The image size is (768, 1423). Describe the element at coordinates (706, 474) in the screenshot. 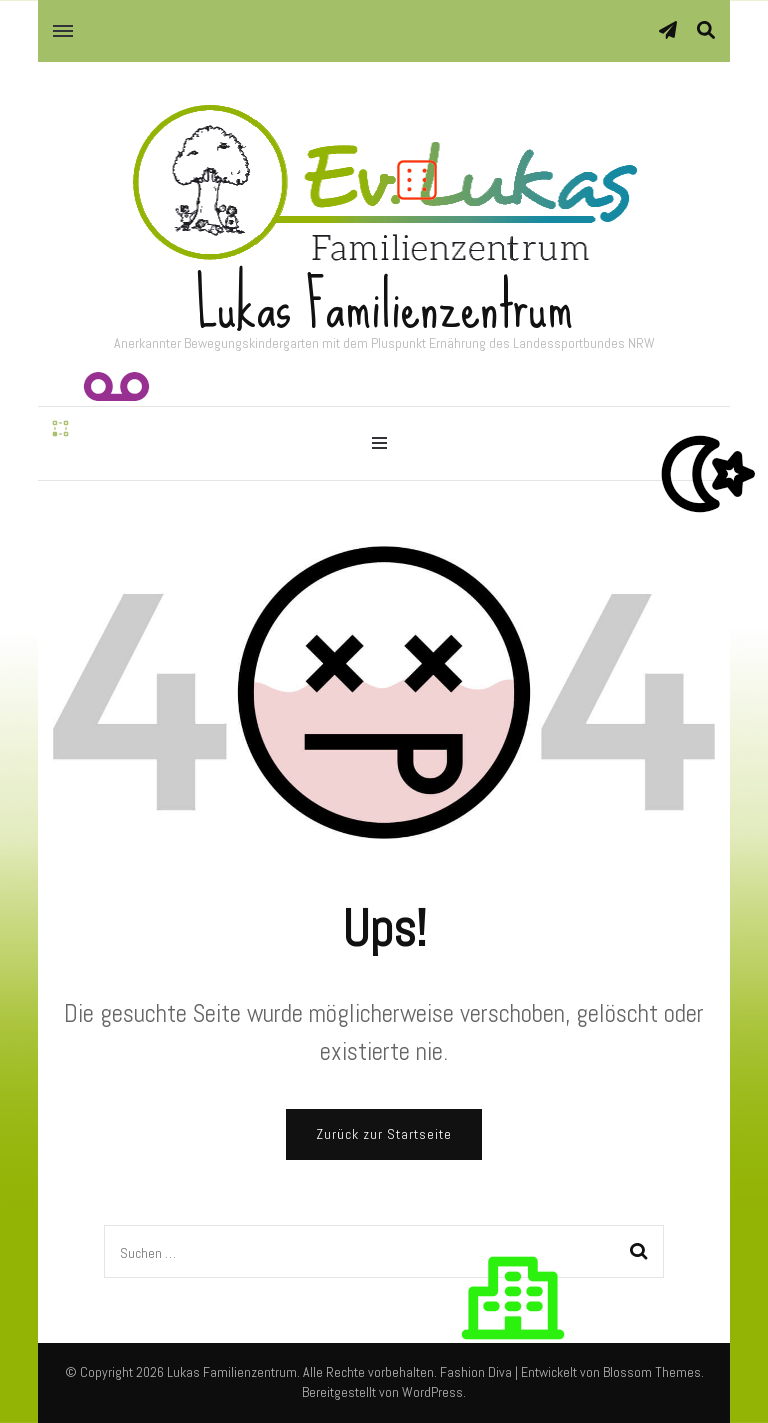

I see `indicates Islamic religious content or settings` at that location.